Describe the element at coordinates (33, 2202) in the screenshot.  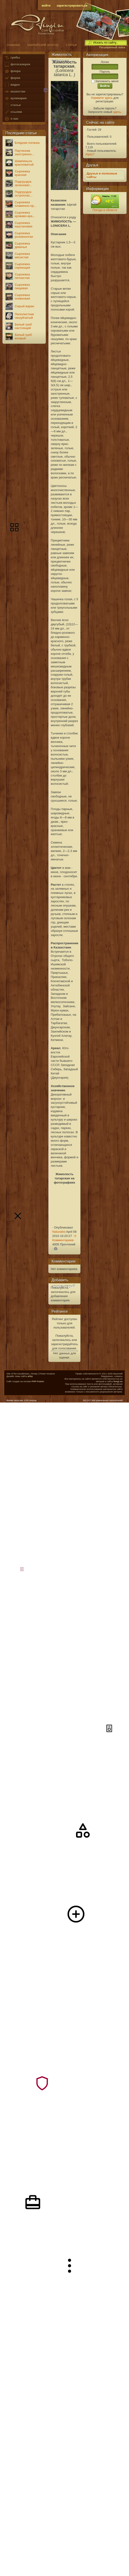
I see `access travel documents or itinerary` at that location.